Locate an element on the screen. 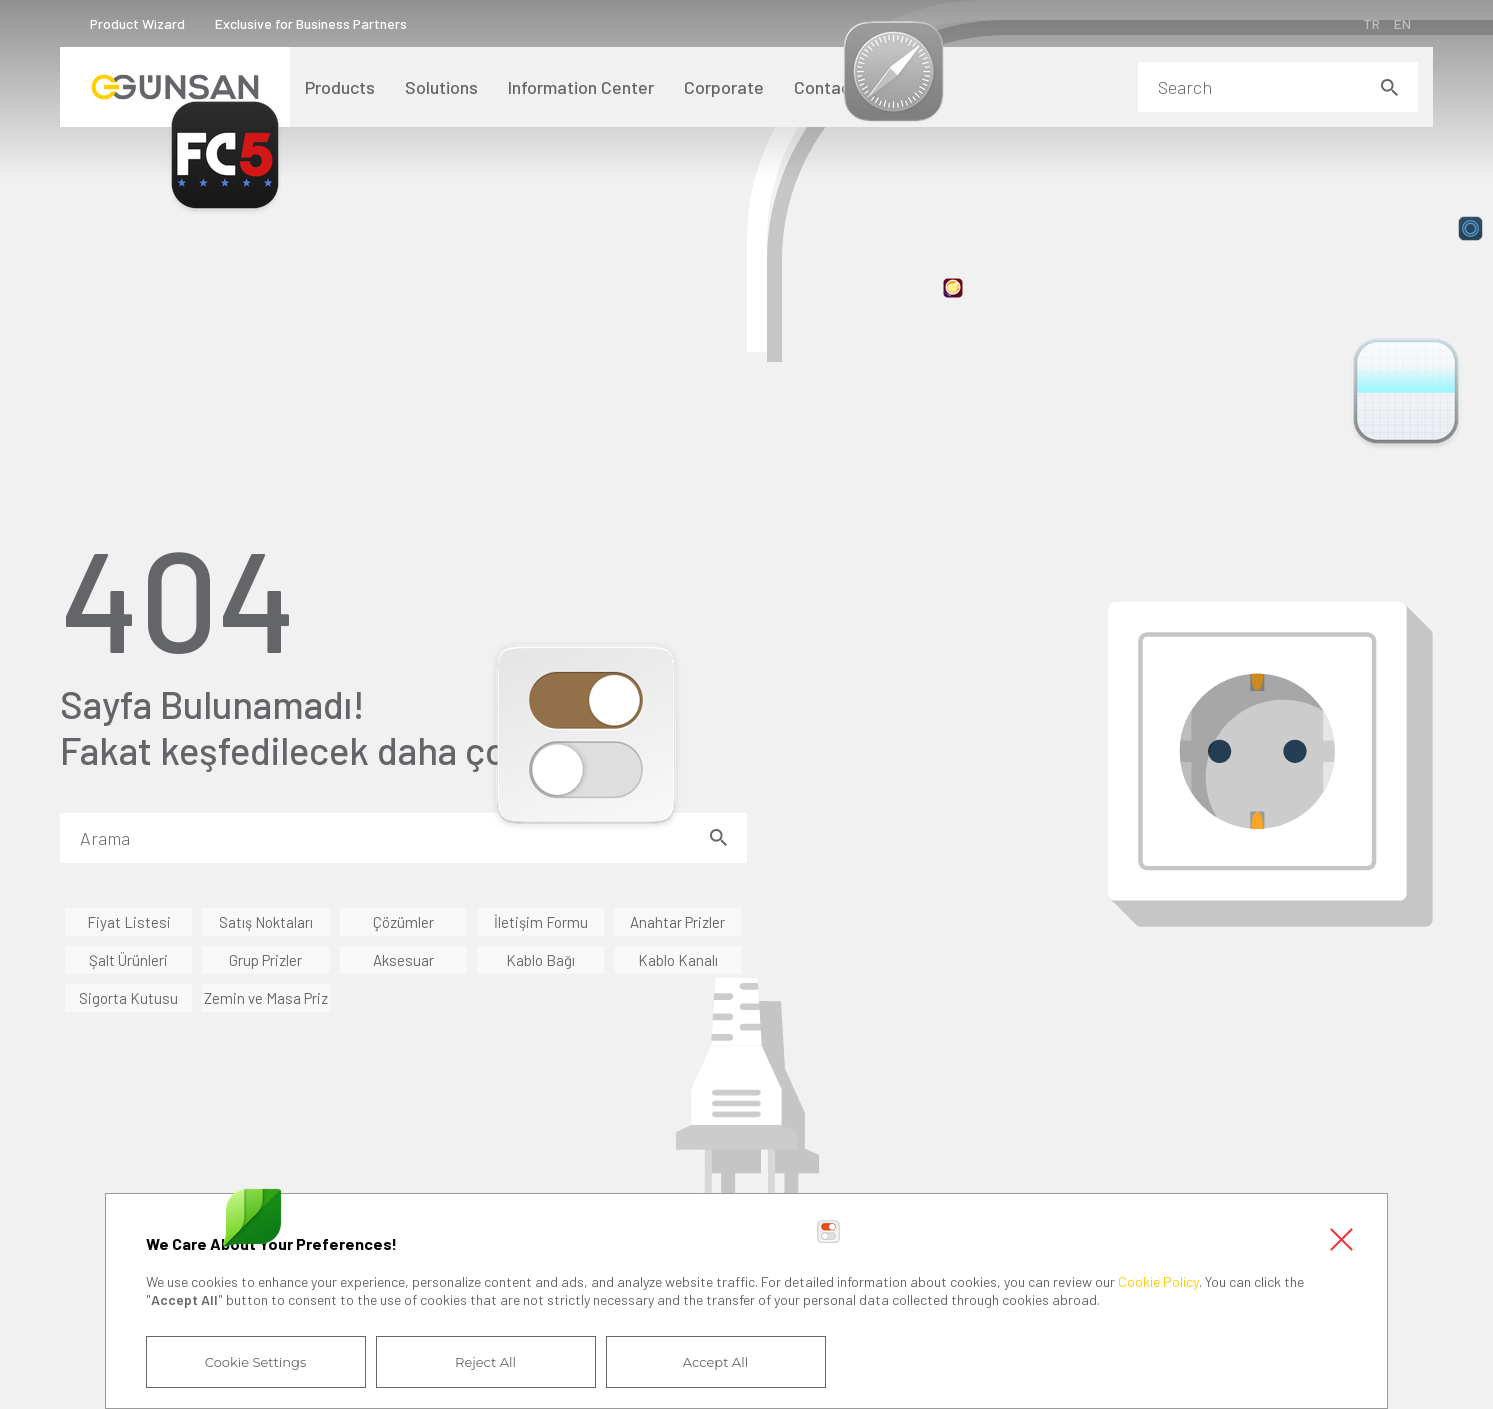 This screenshot has height=1409, width=1493. open Safari web browser is located at coordinates (893, 71).